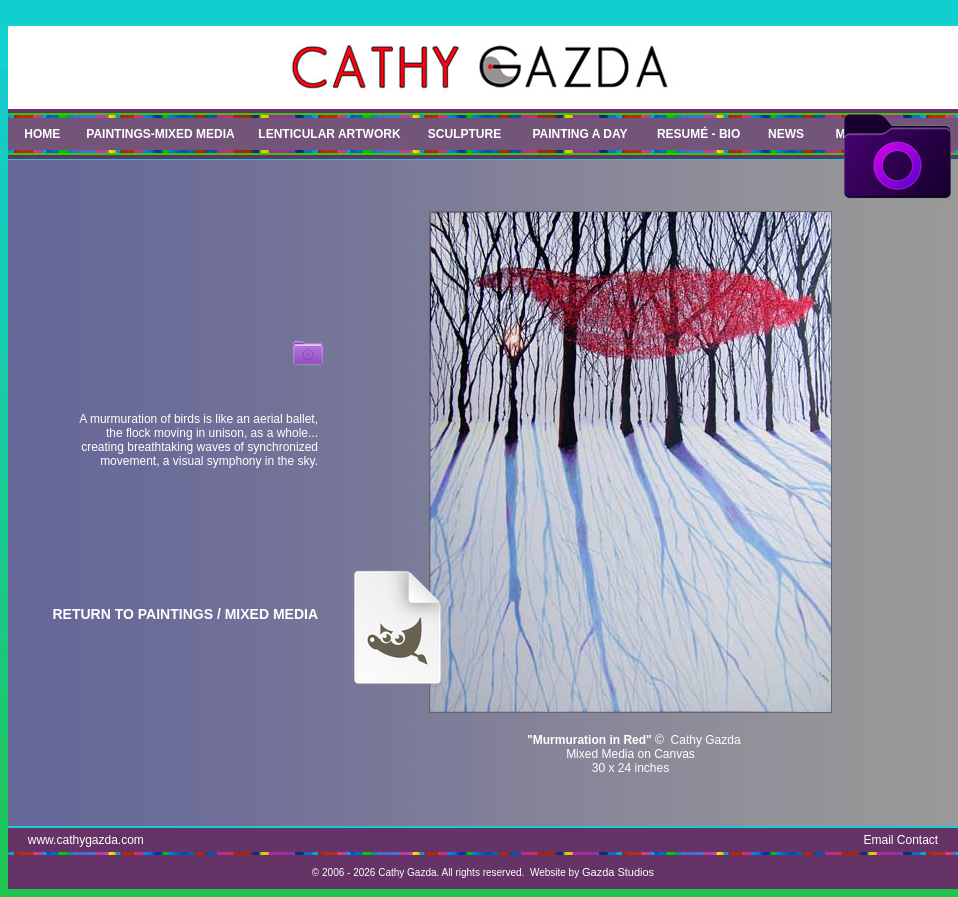 The image size is (958, 897). What do you see at coordinates (308, 353) in the screenshot?
I see `access temporary files folder` at bounding box center [308, 353].